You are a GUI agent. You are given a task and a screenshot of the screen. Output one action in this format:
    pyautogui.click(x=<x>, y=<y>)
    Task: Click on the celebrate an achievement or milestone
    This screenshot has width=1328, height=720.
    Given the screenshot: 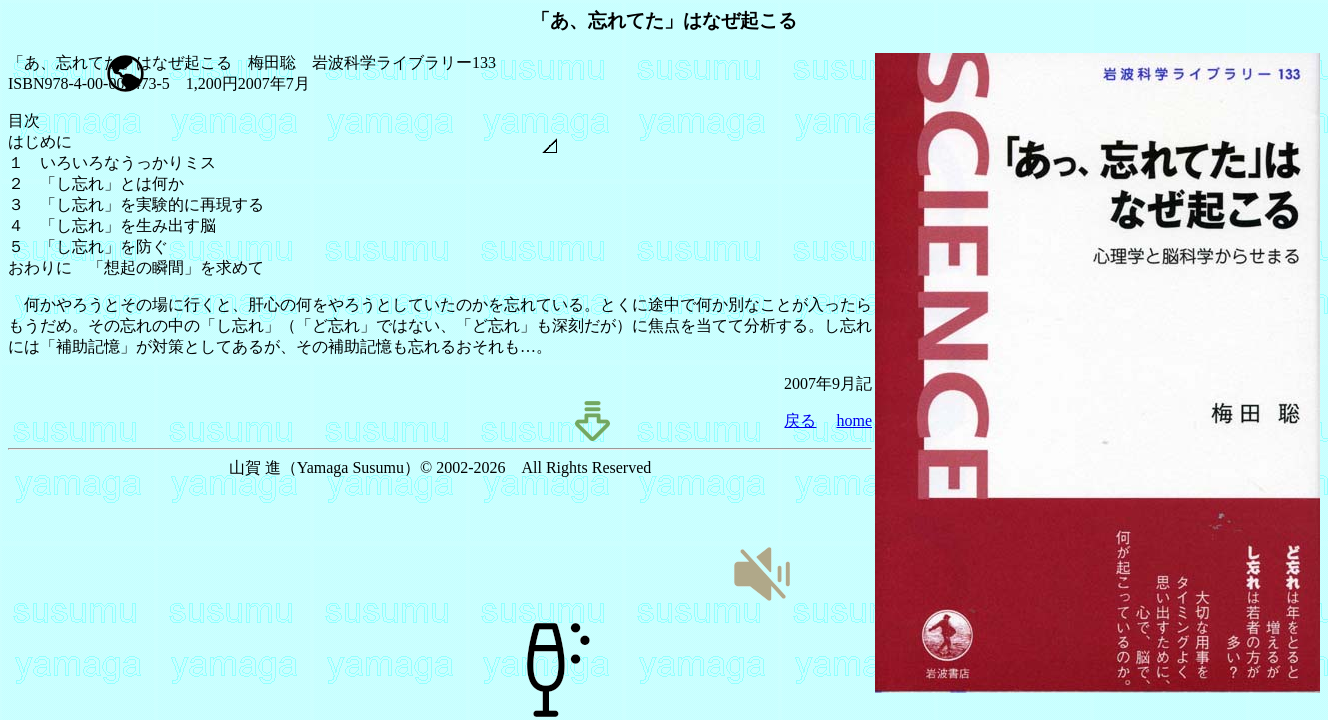 What is the action you would take?
    pyautogui.click(x=549, y=670)
    